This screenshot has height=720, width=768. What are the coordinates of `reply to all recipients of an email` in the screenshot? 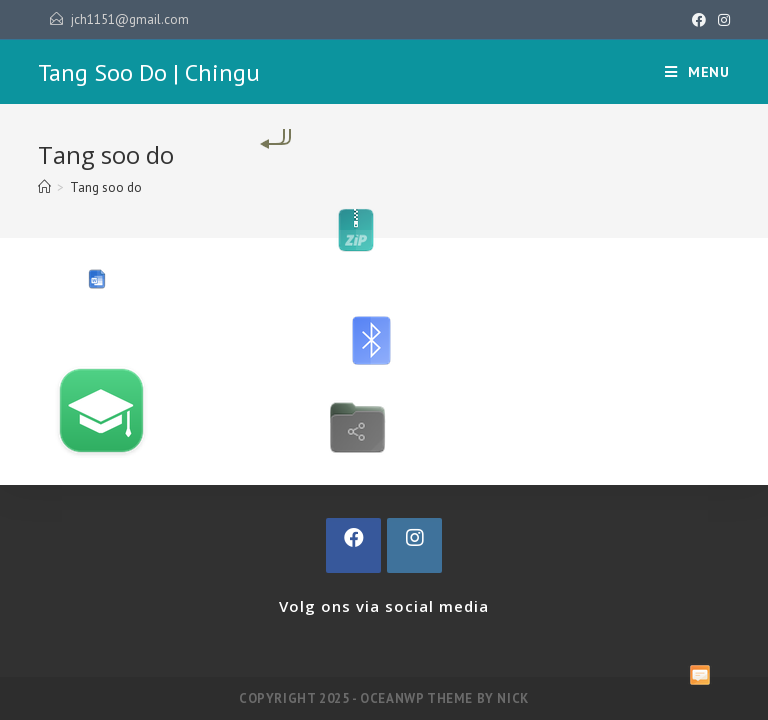 It's located at (275, 137).